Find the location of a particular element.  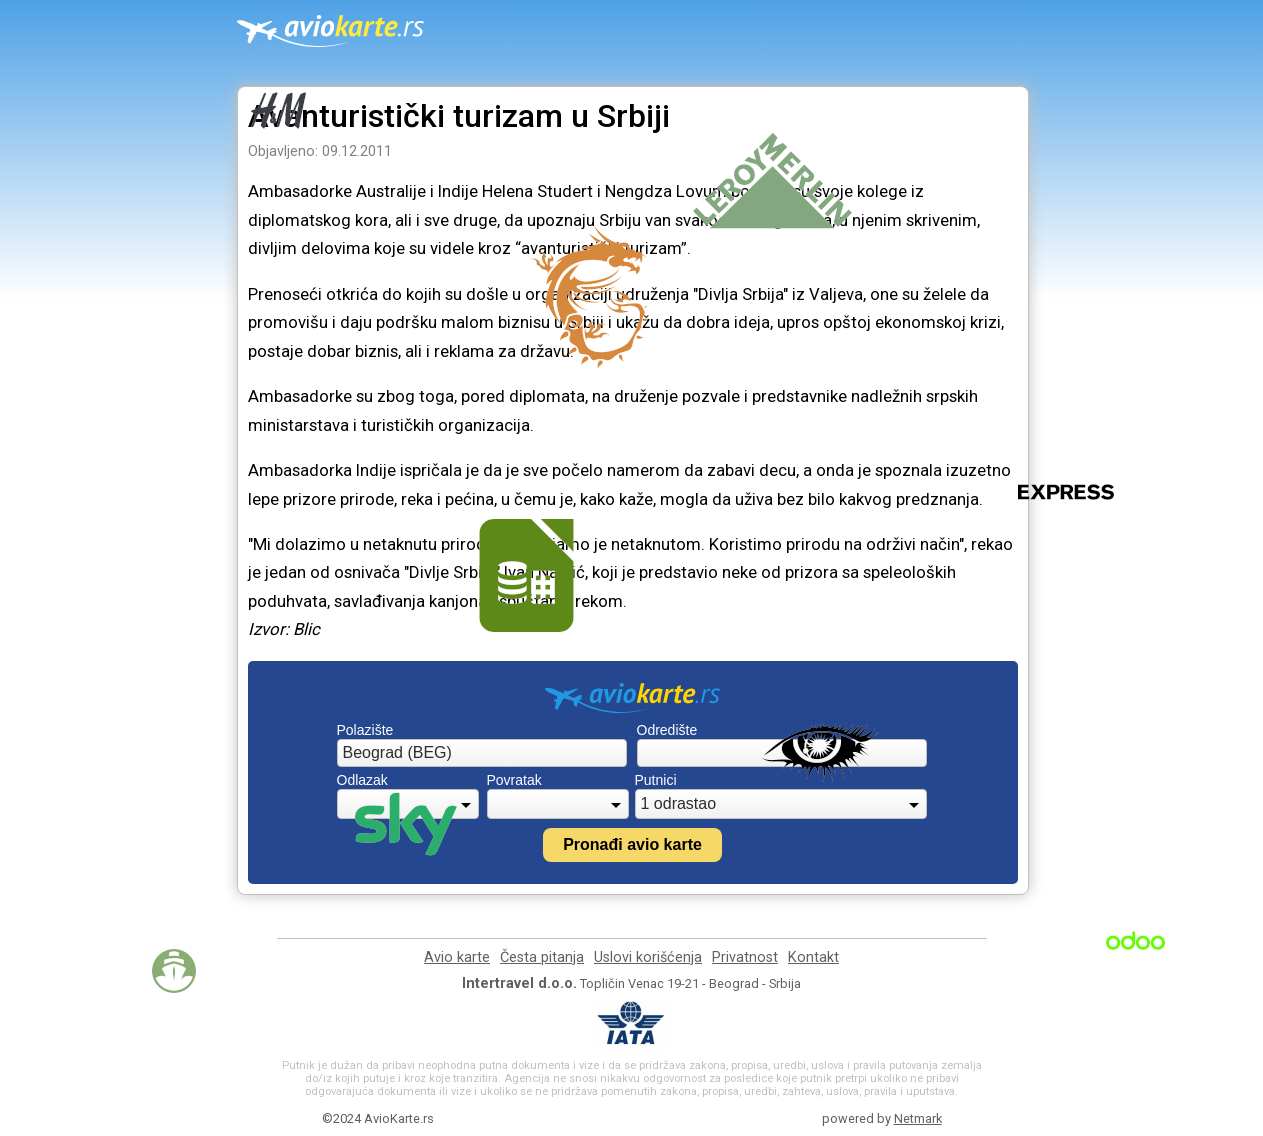

open the H&M shopping app is located at coordinates (278, 110).